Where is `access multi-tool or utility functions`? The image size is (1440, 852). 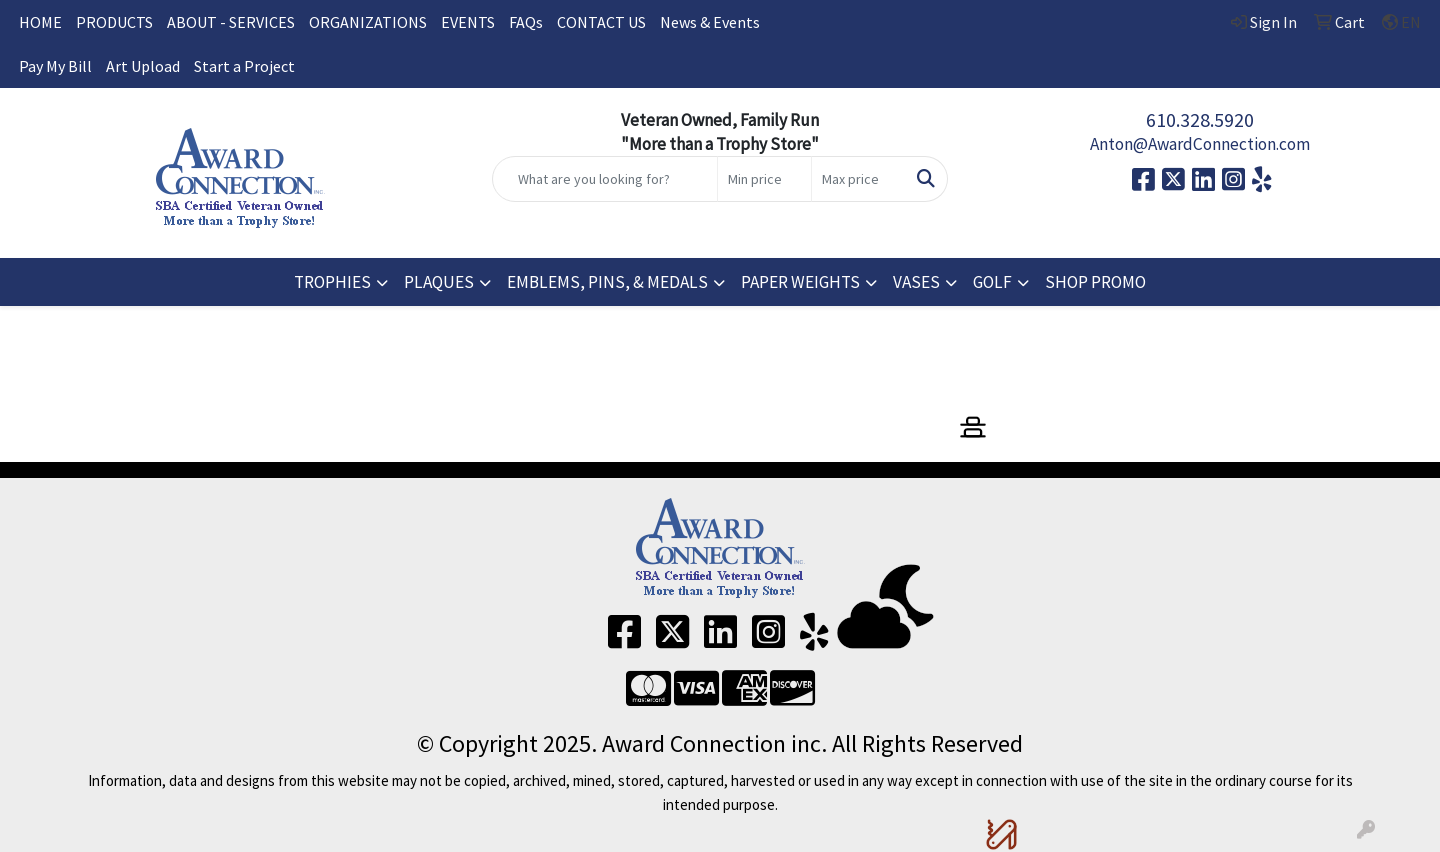
access multi-tool or utility functions is located at coordinates (1001, 834).